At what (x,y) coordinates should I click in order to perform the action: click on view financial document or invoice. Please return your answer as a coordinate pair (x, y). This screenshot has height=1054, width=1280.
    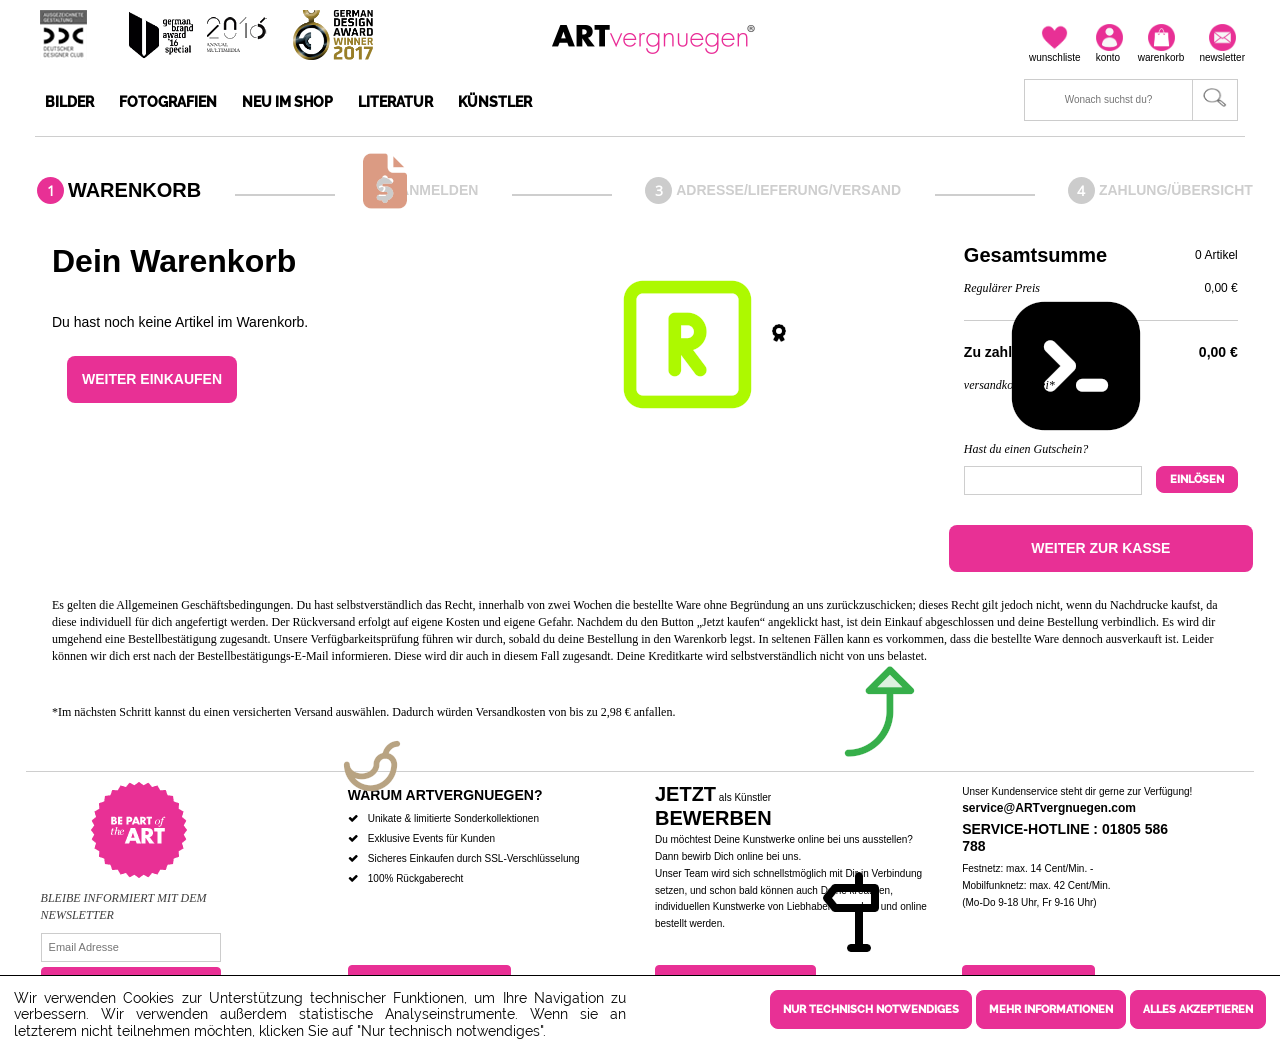
    Looking at the image, I should click on (385, 181).